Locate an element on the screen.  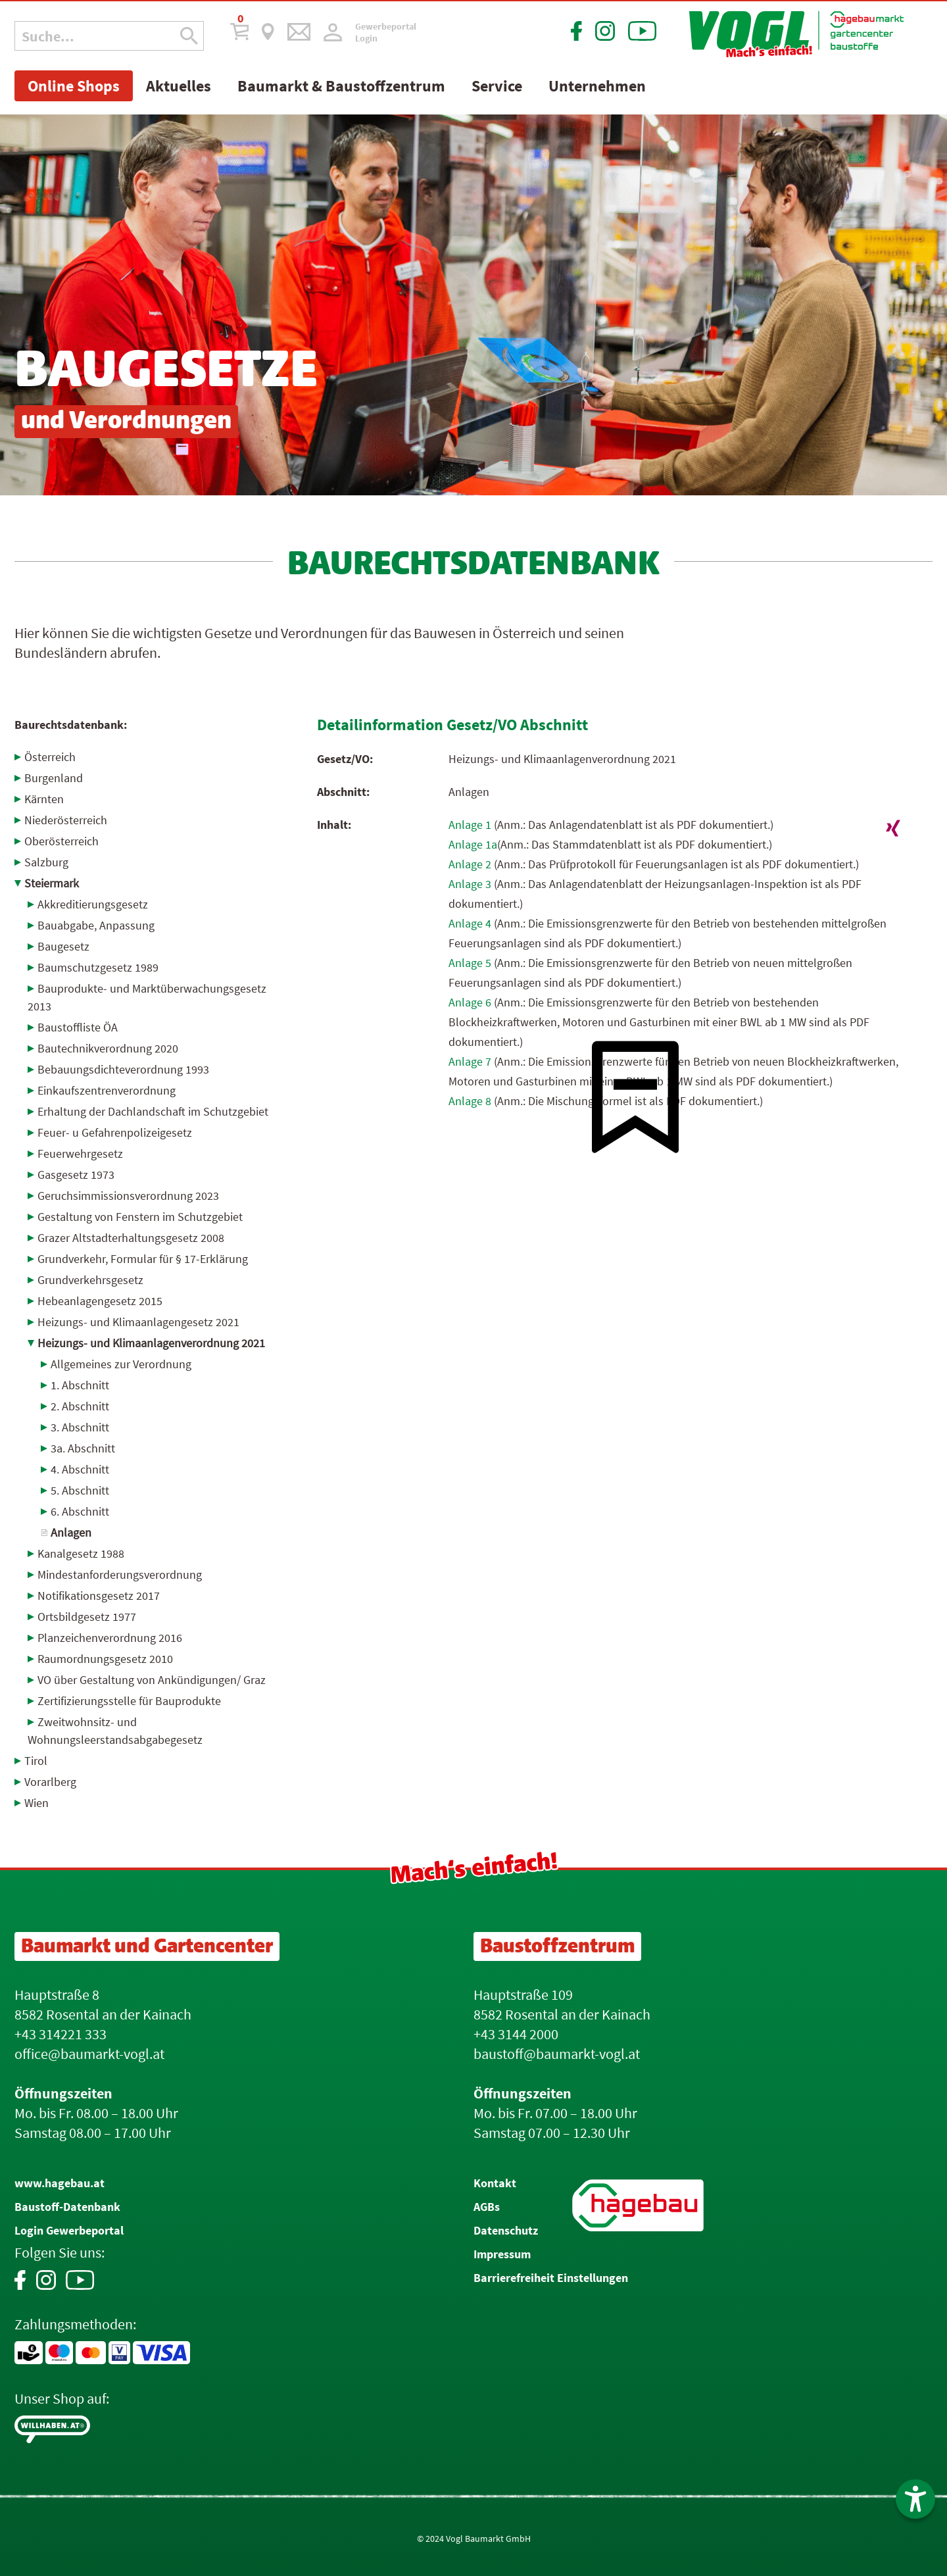
bookmark this item is located at coordinates (635, 1095).